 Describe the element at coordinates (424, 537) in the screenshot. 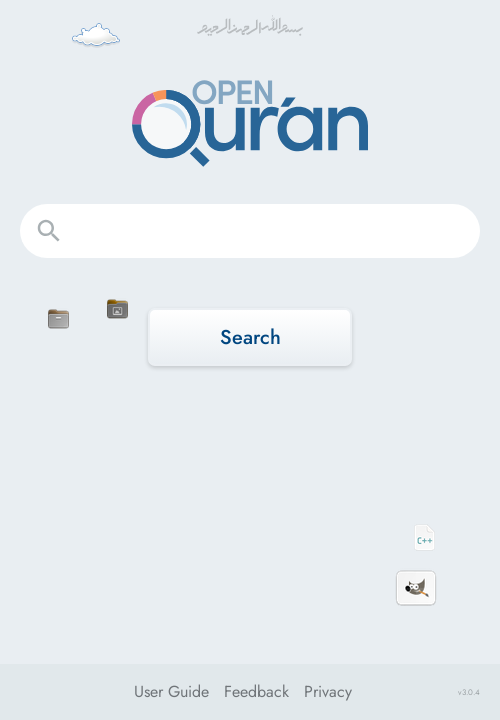

I see `a C++ source code file` at that location.